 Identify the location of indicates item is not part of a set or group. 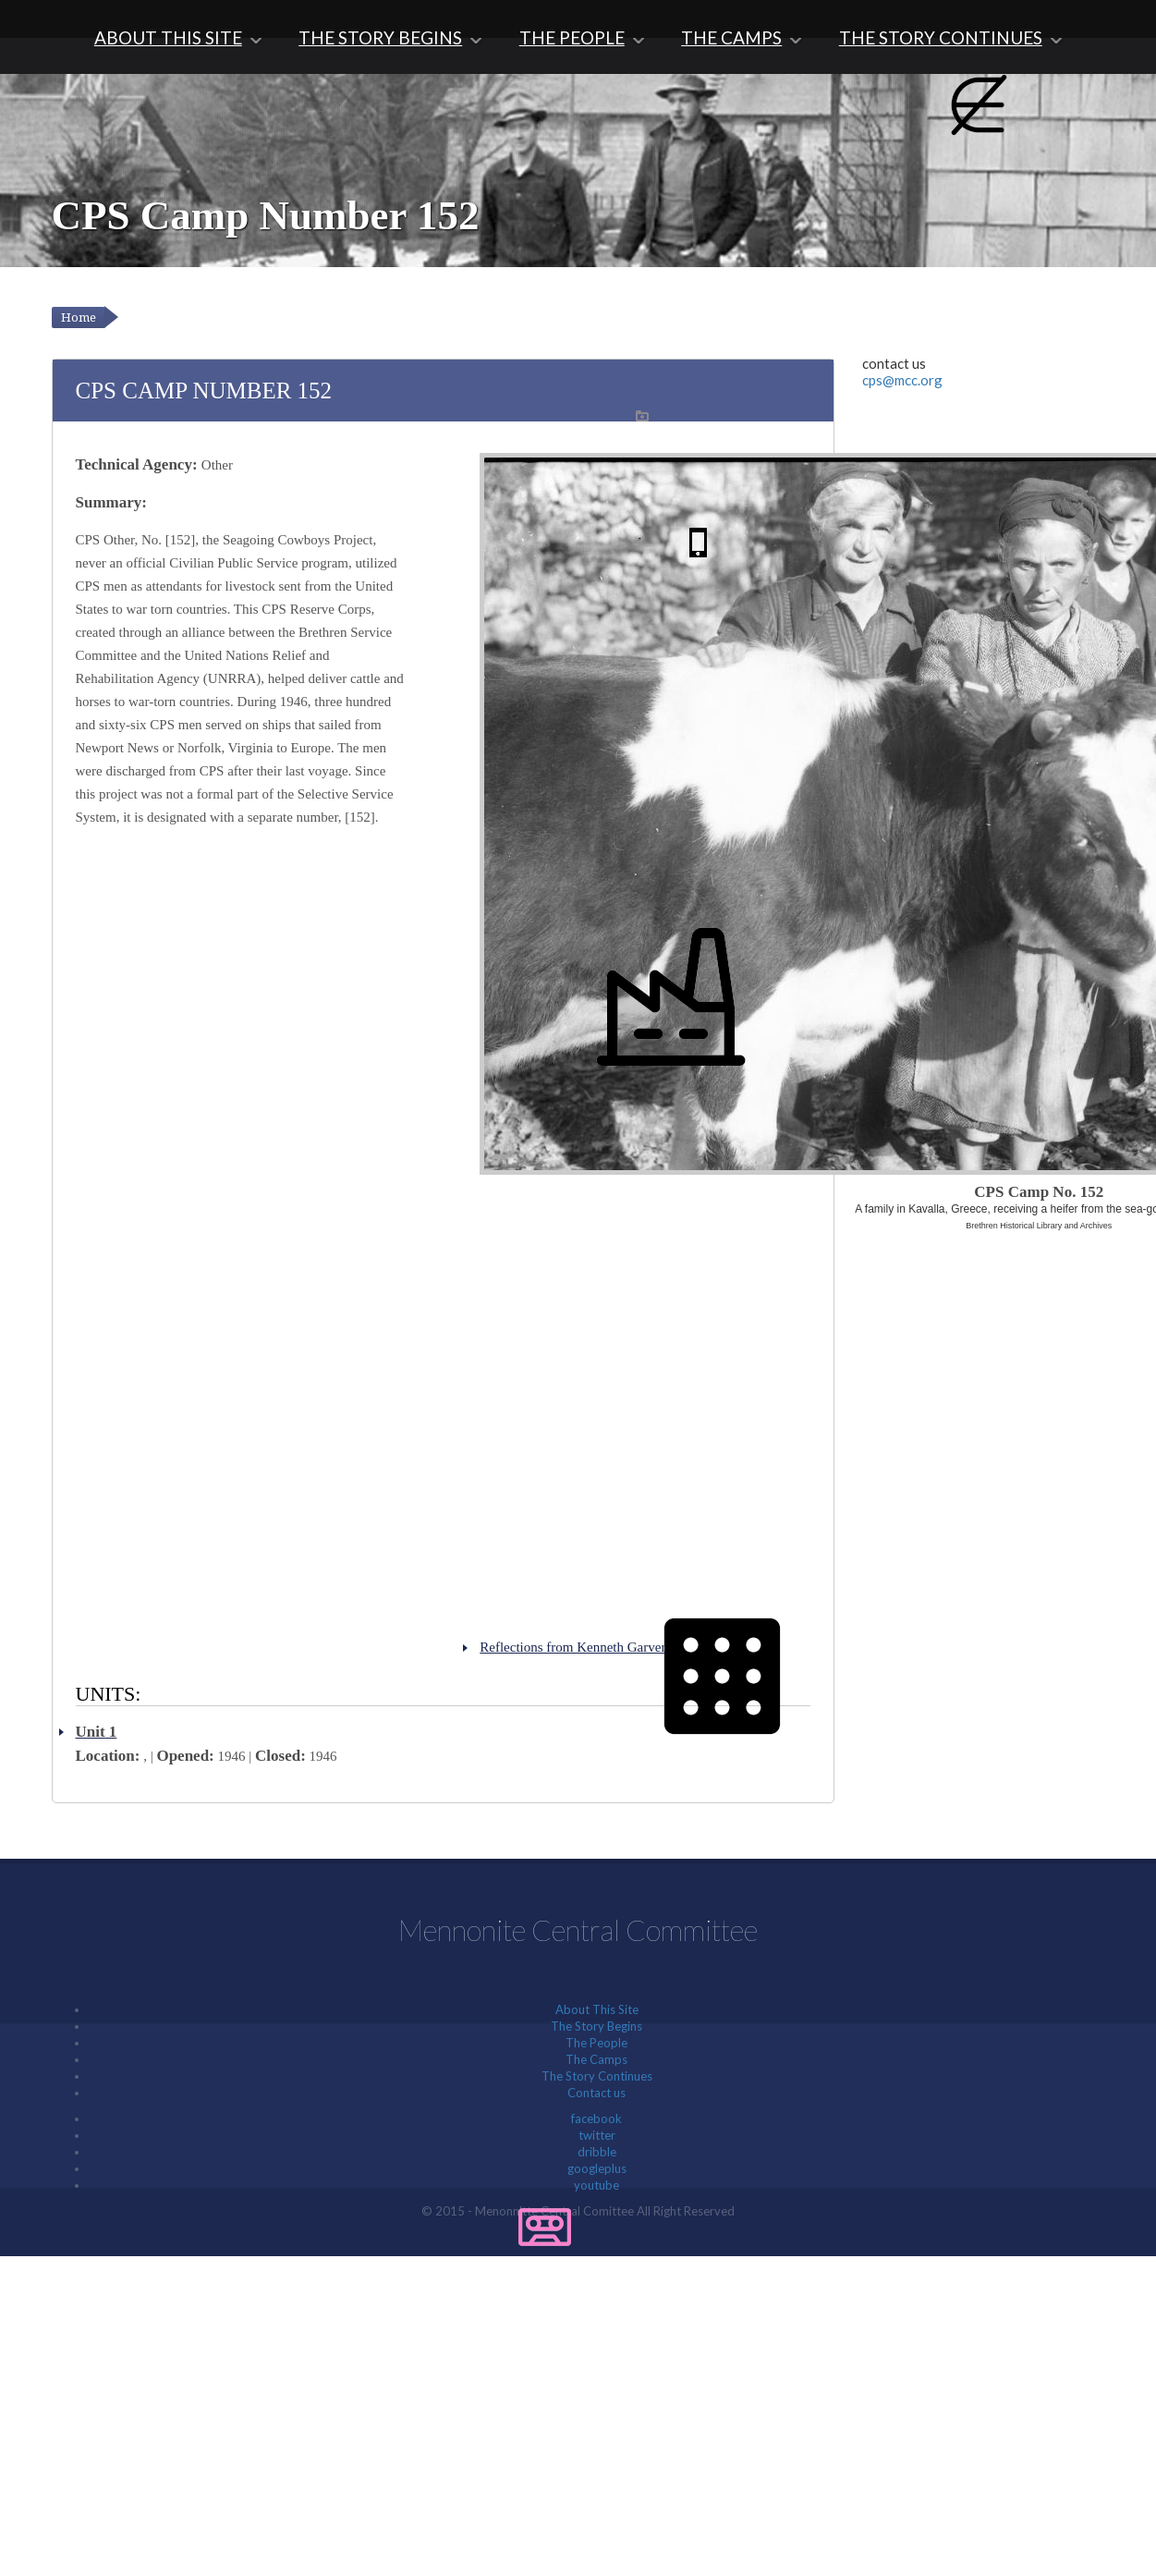
(979, 104).